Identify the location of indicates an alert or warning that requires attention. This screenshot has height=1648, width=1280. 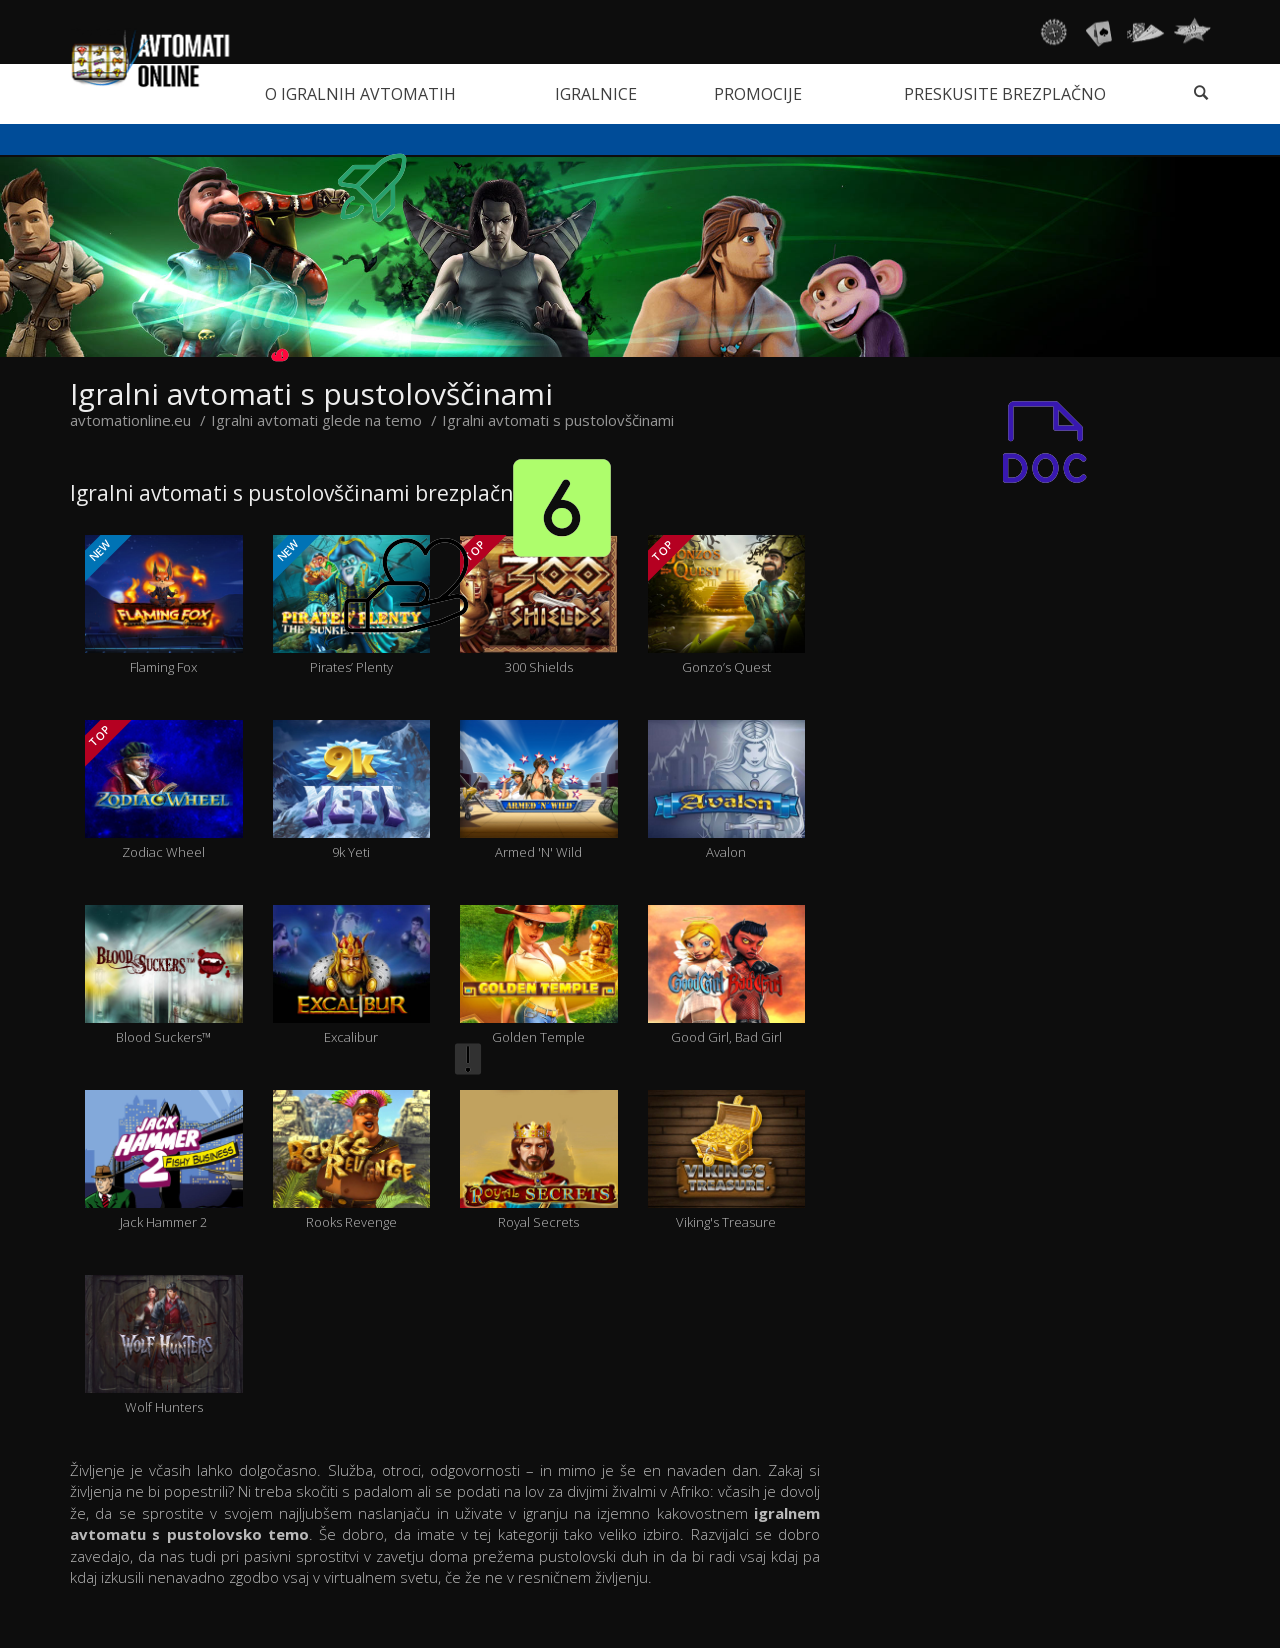
(468, 1059).